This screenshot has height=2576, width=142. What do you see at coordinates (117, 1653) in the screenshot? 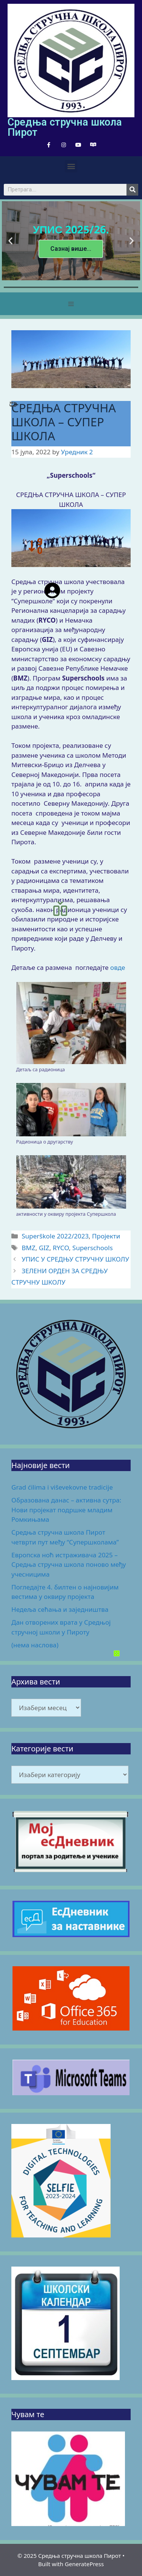
I see `indicates a random or chance-based action` at bounding box center [117, 1653].